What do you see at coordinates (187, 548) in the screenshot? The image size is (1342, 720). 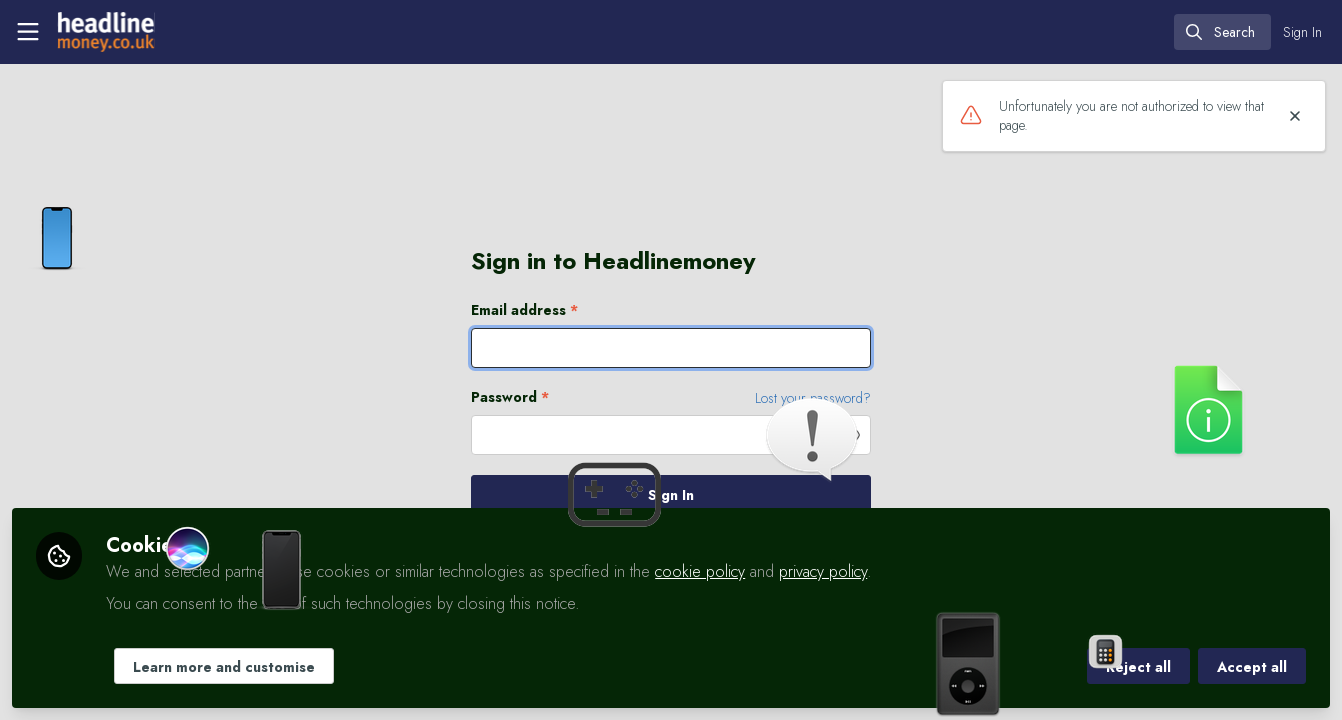 I see `open Siri settings and preferences` at bounding box center [187, 548].